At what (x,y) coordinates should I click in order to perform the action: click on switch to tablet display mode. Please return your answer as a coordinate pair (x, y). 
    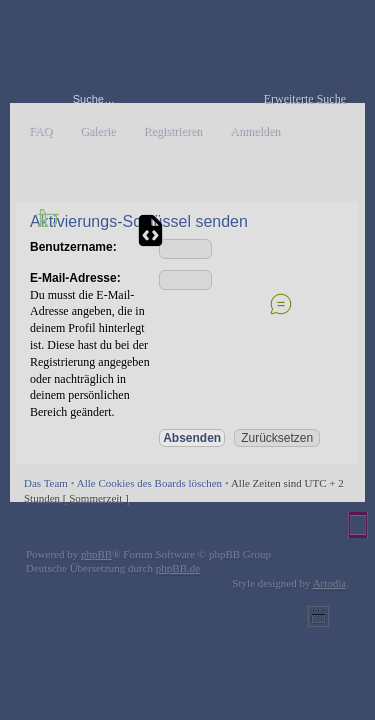
    Looking at the image, I should click on (358, 525).